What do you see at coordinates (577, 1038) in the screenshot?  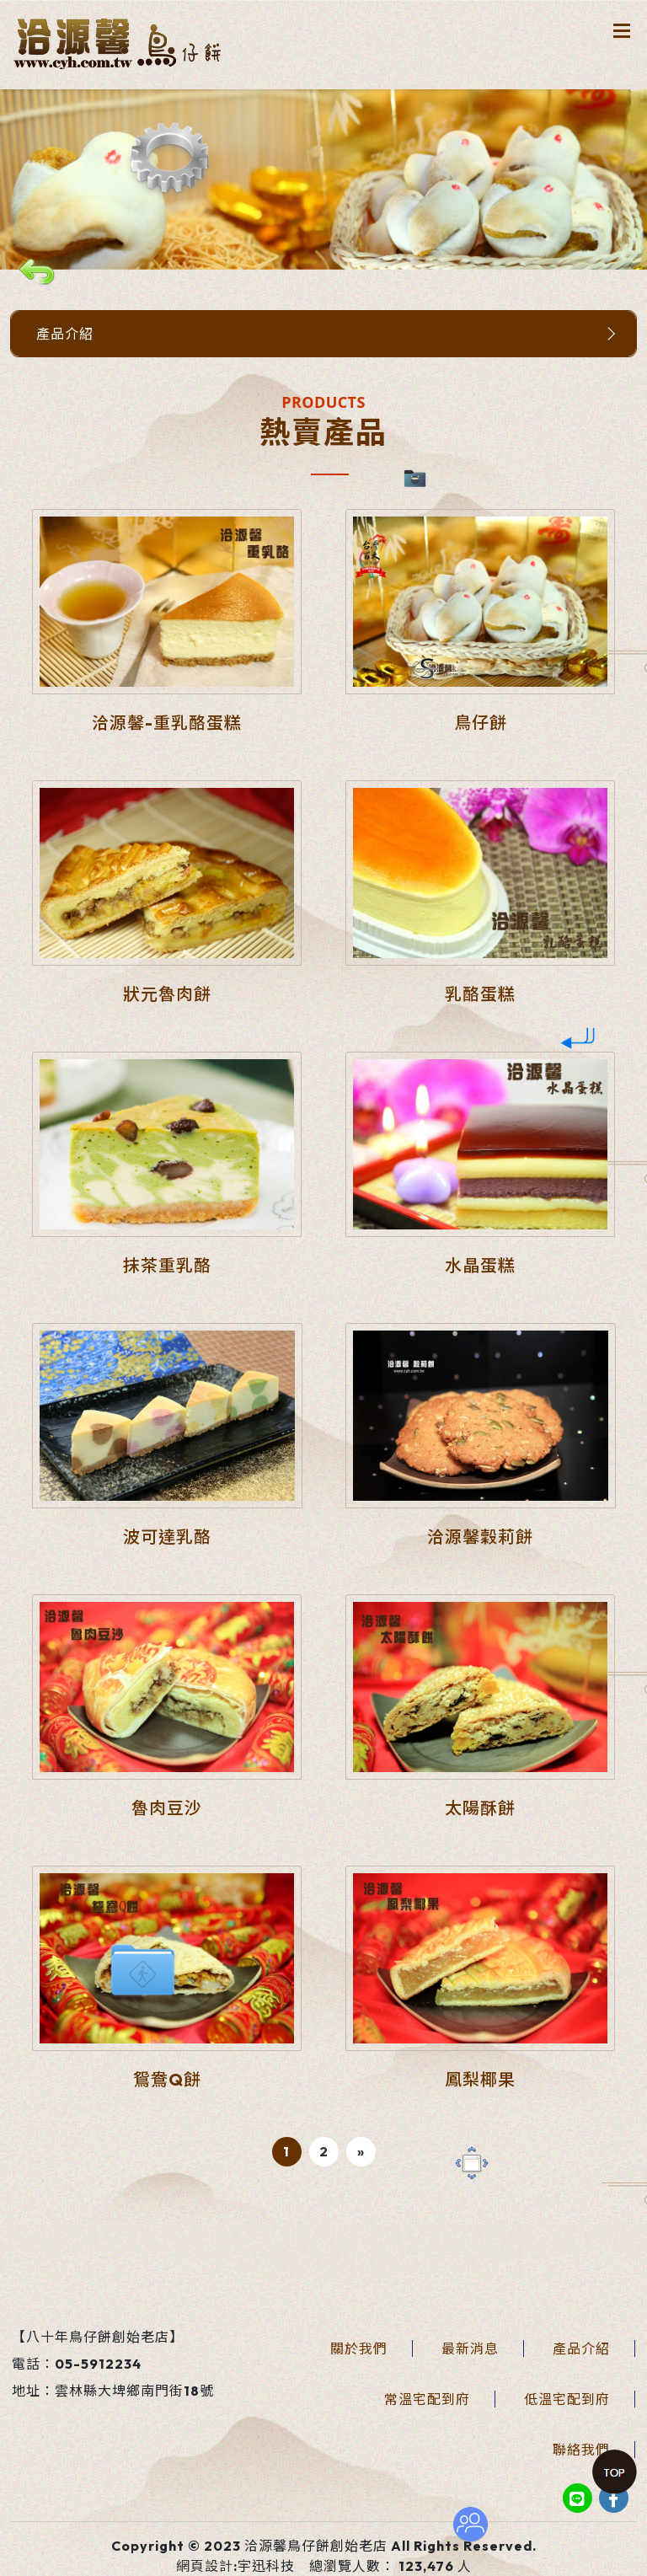 I see `reply to all recipients in an email thread` at bounding box center [577, 1038].